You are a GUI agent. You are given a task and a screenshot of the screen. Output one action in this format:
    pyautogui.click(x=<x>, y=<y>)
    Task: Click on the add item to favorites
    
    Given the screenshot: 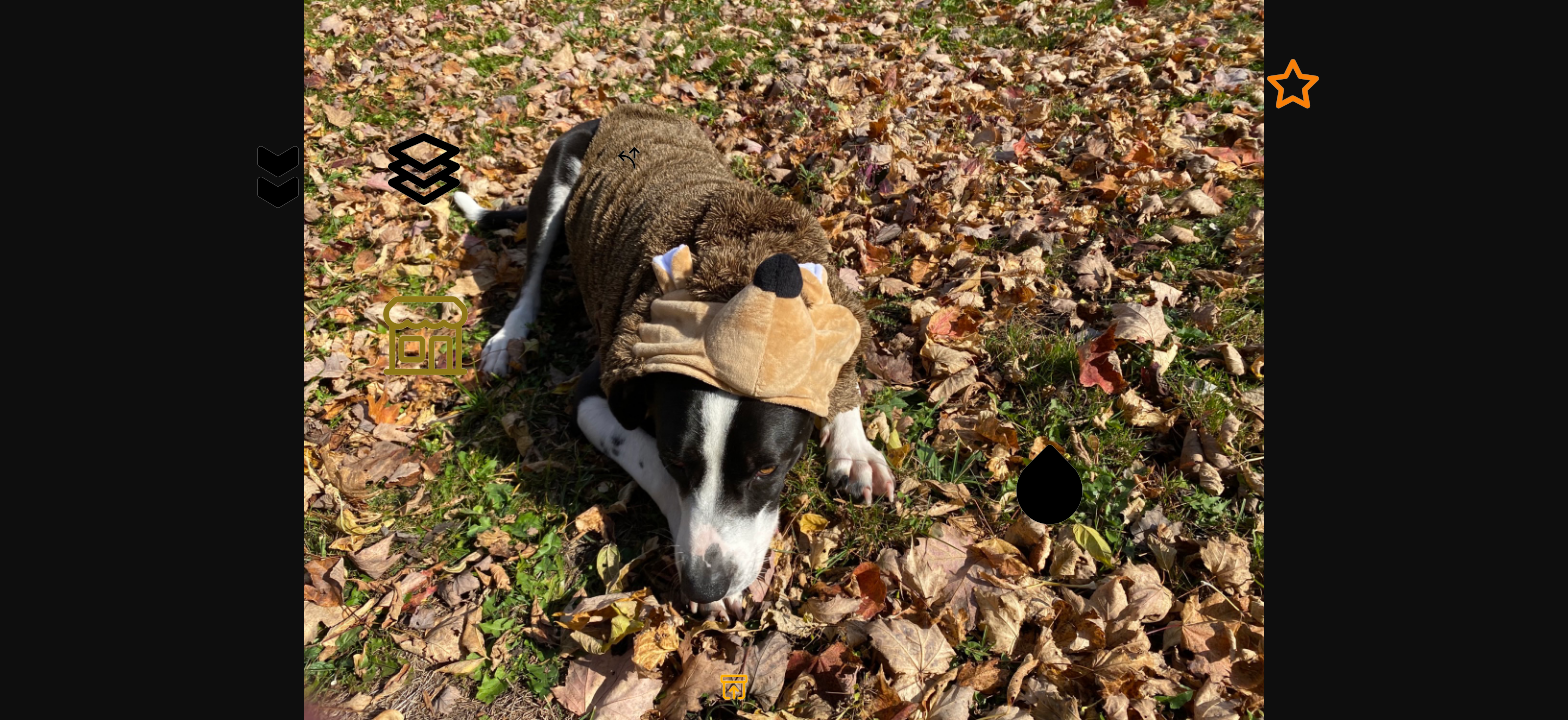 What is the action you would take?
    pyautogui.click(x=1293, y=85)
    